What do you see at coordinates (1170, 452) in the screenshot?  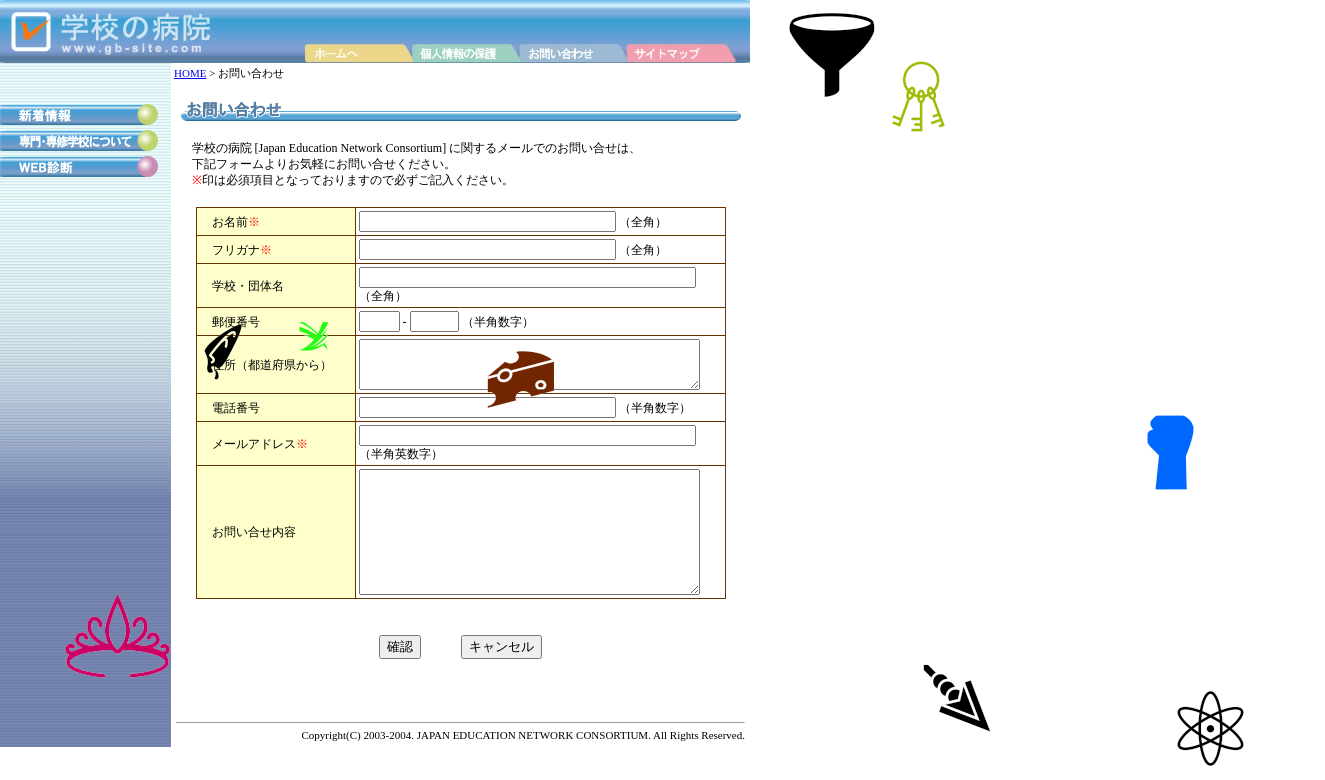 I see `indicates rebellion or protest theme` at bounding box center [1170, 452].